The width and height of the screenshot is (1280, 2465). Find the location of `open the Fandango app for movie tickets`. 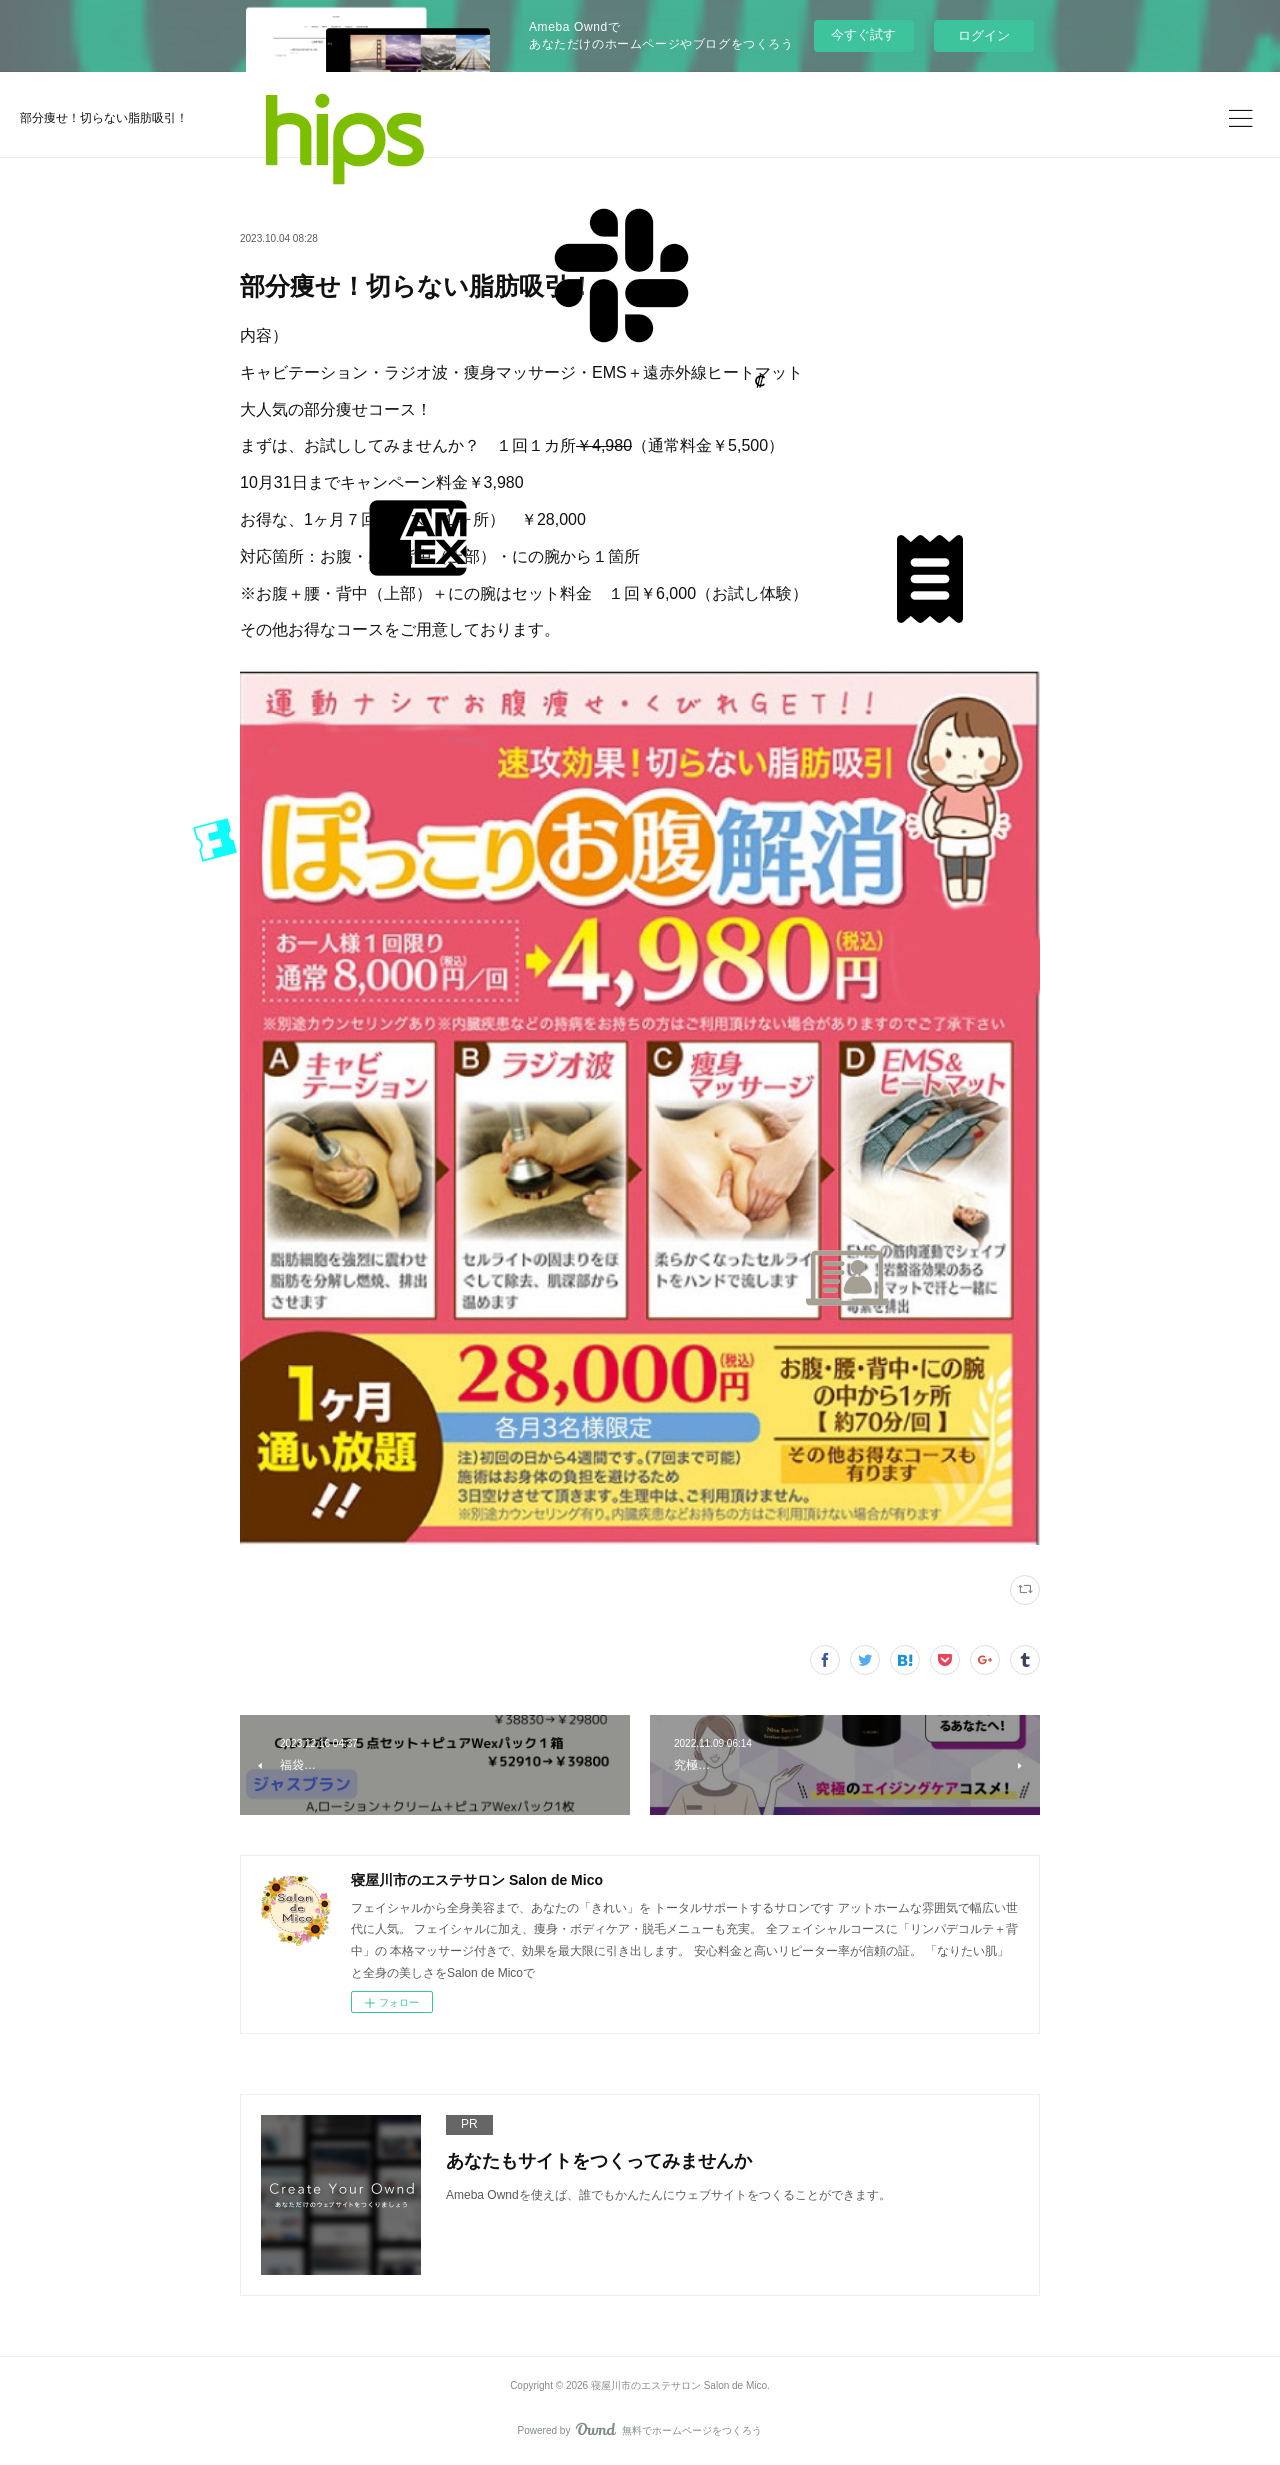

open the Fandango app for movie tickets is located at coordinates (215, 840).